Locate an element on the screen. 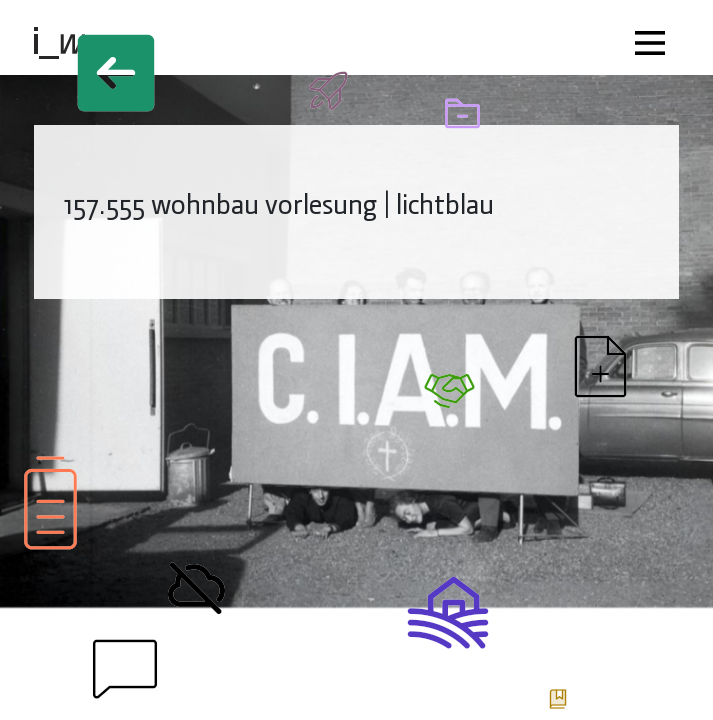 The image size is (713, 720). access your bookmarked reading material is located at coordinates (558, 699).